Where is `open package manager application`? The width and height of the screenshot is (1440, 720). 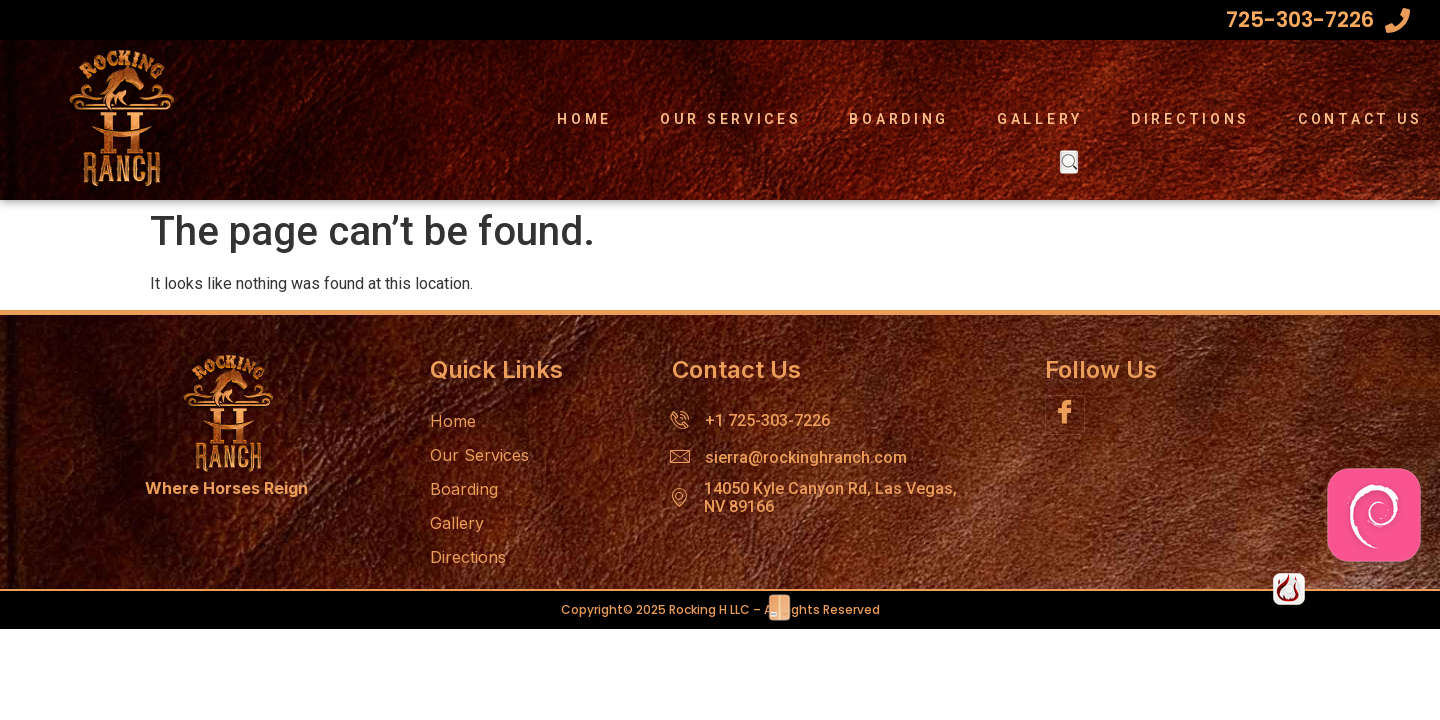
open package manager application is located at coordinates (779, 607).